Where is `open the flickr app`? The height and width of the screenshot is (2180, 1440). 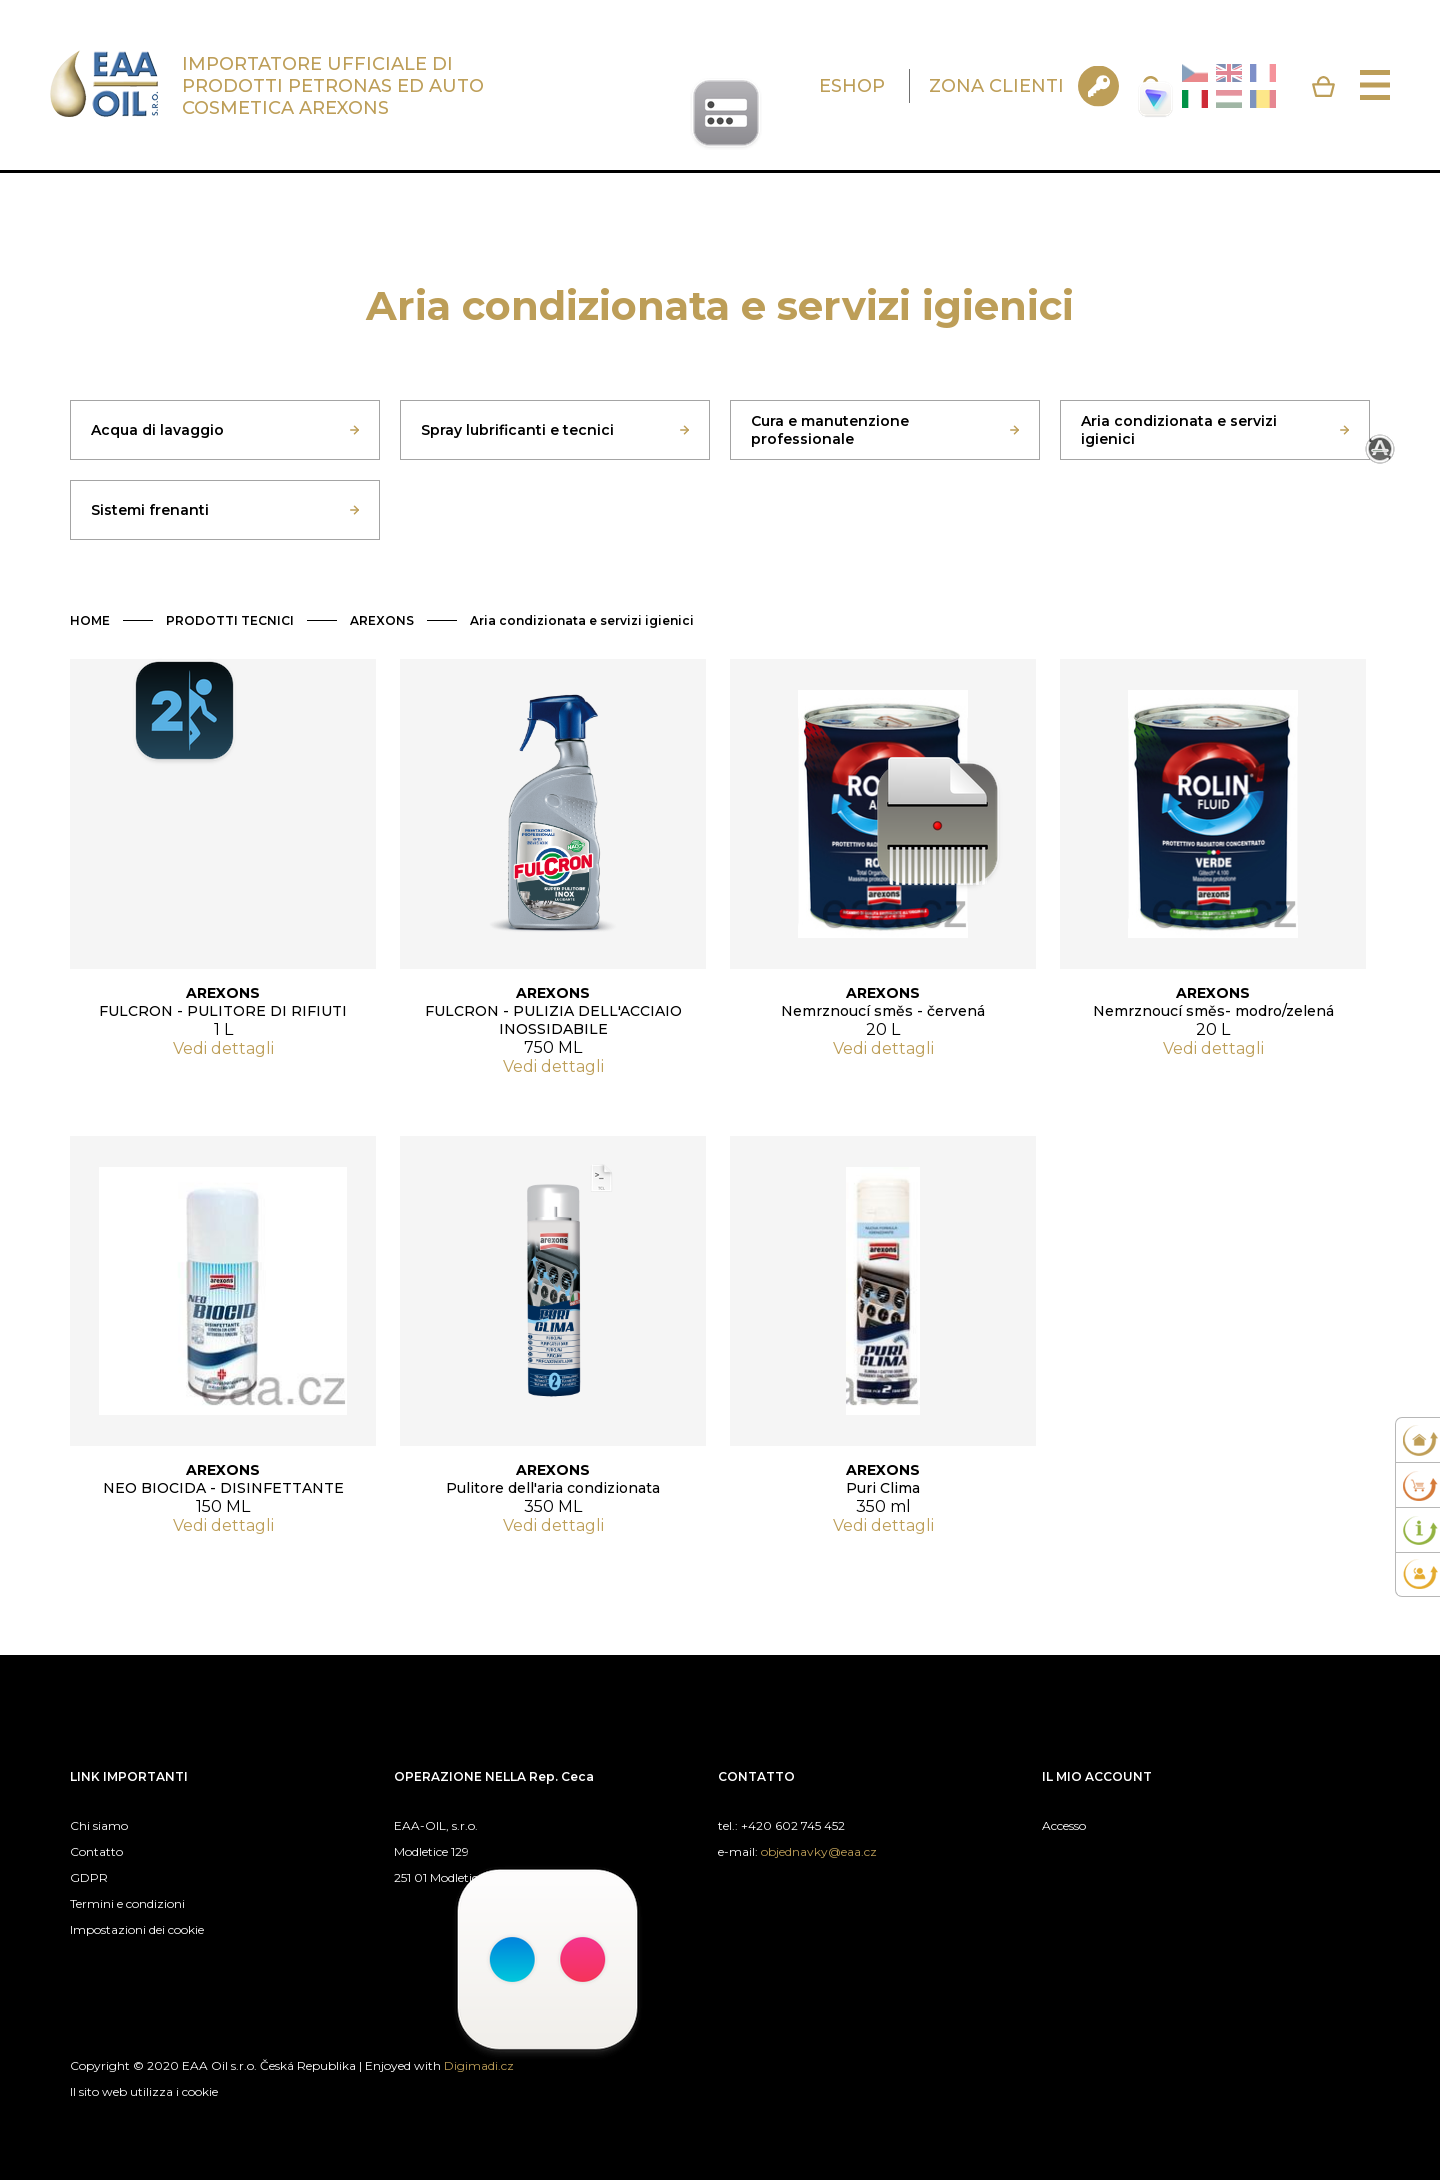
open the flickr app is located at coordinates (547, 1959).